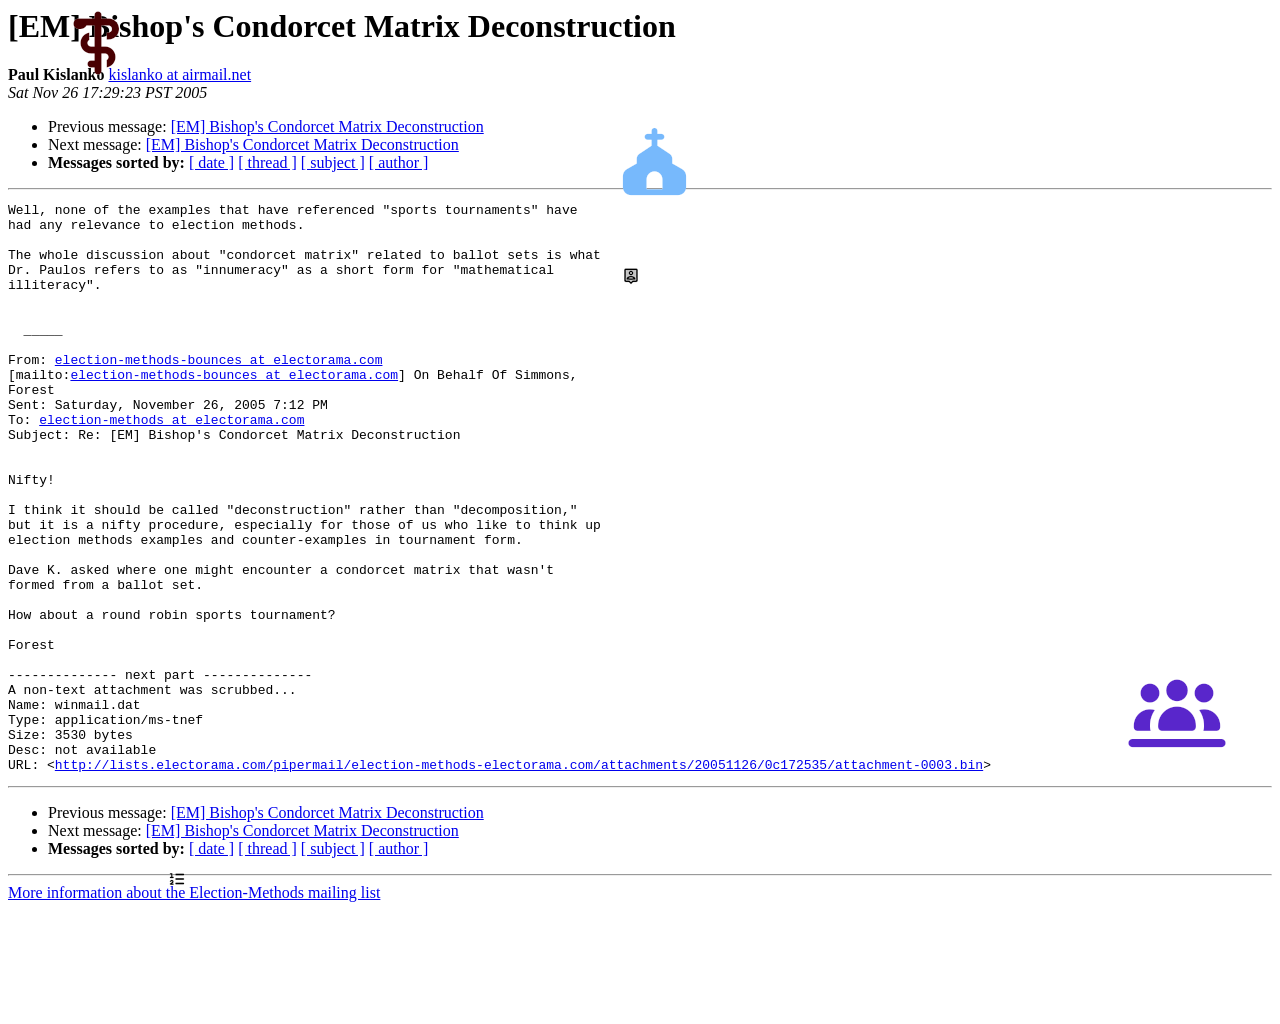  Describe the element at coordinates (654, 163) in the screenshot. I see `view nearby churches or places of worship` at that location.